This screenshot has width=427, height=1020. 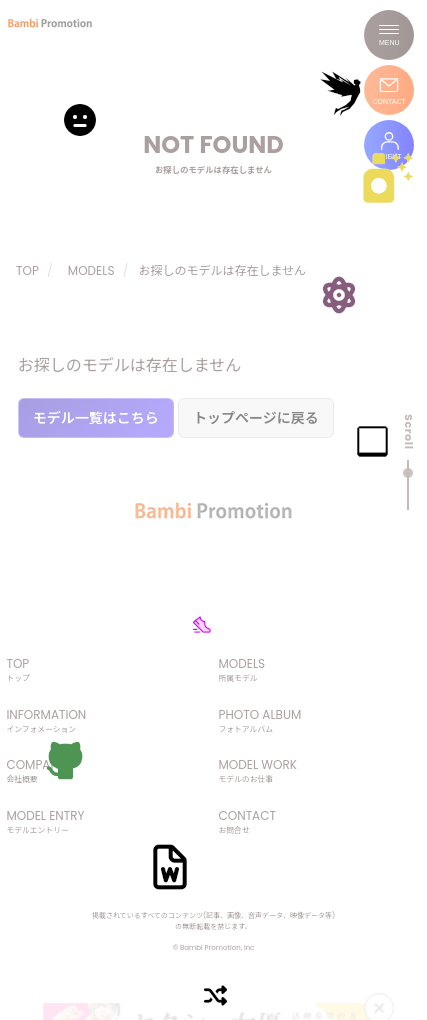 What do you see at coordinates (385, 178) in the screenshot?
I see `apply effects or filters to content` at bounding box center [385, 178].